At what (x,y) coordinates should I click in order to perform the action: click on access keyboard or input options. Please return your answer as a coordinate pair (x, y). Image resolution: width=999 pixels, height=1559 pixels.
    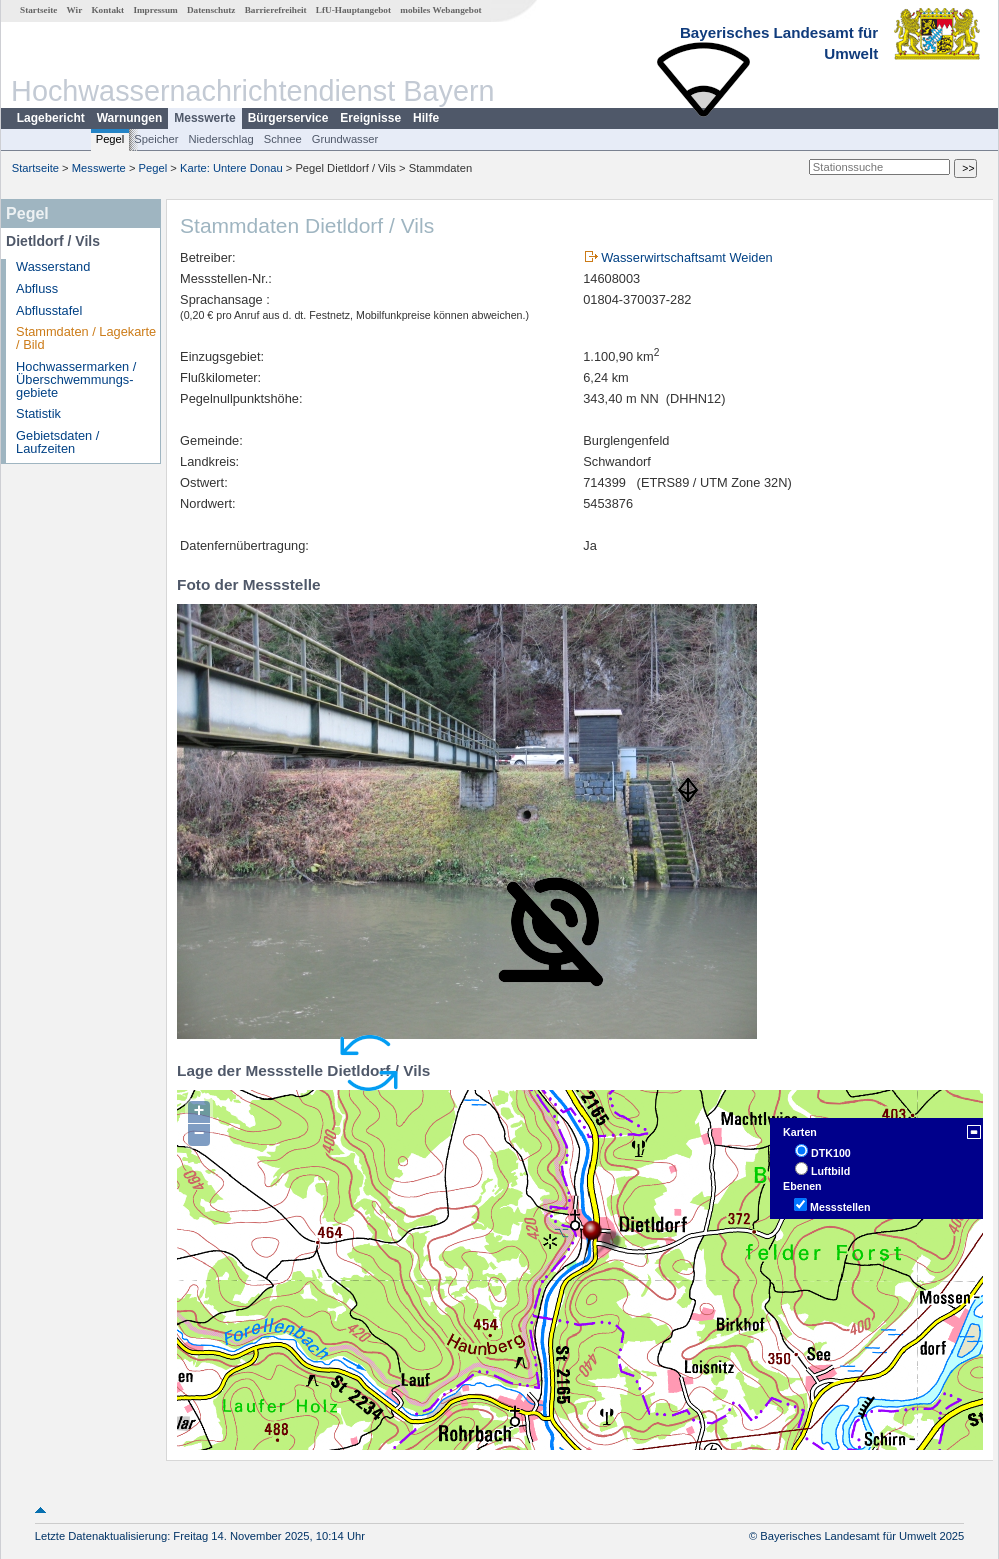
    Looking at the image, I should click on (561, 1232).